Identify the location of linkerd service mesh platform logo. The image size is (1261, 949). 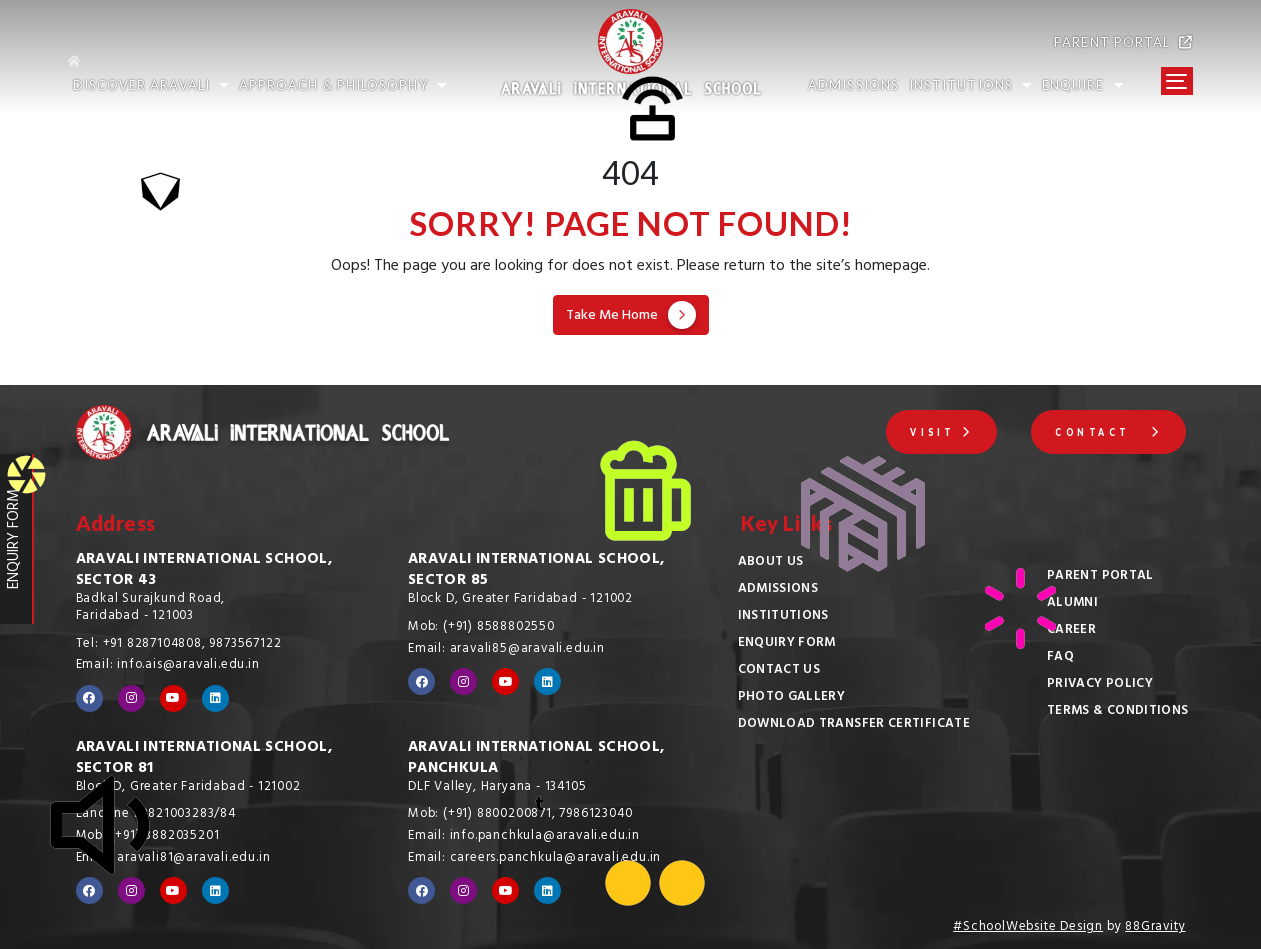
(863, 514).